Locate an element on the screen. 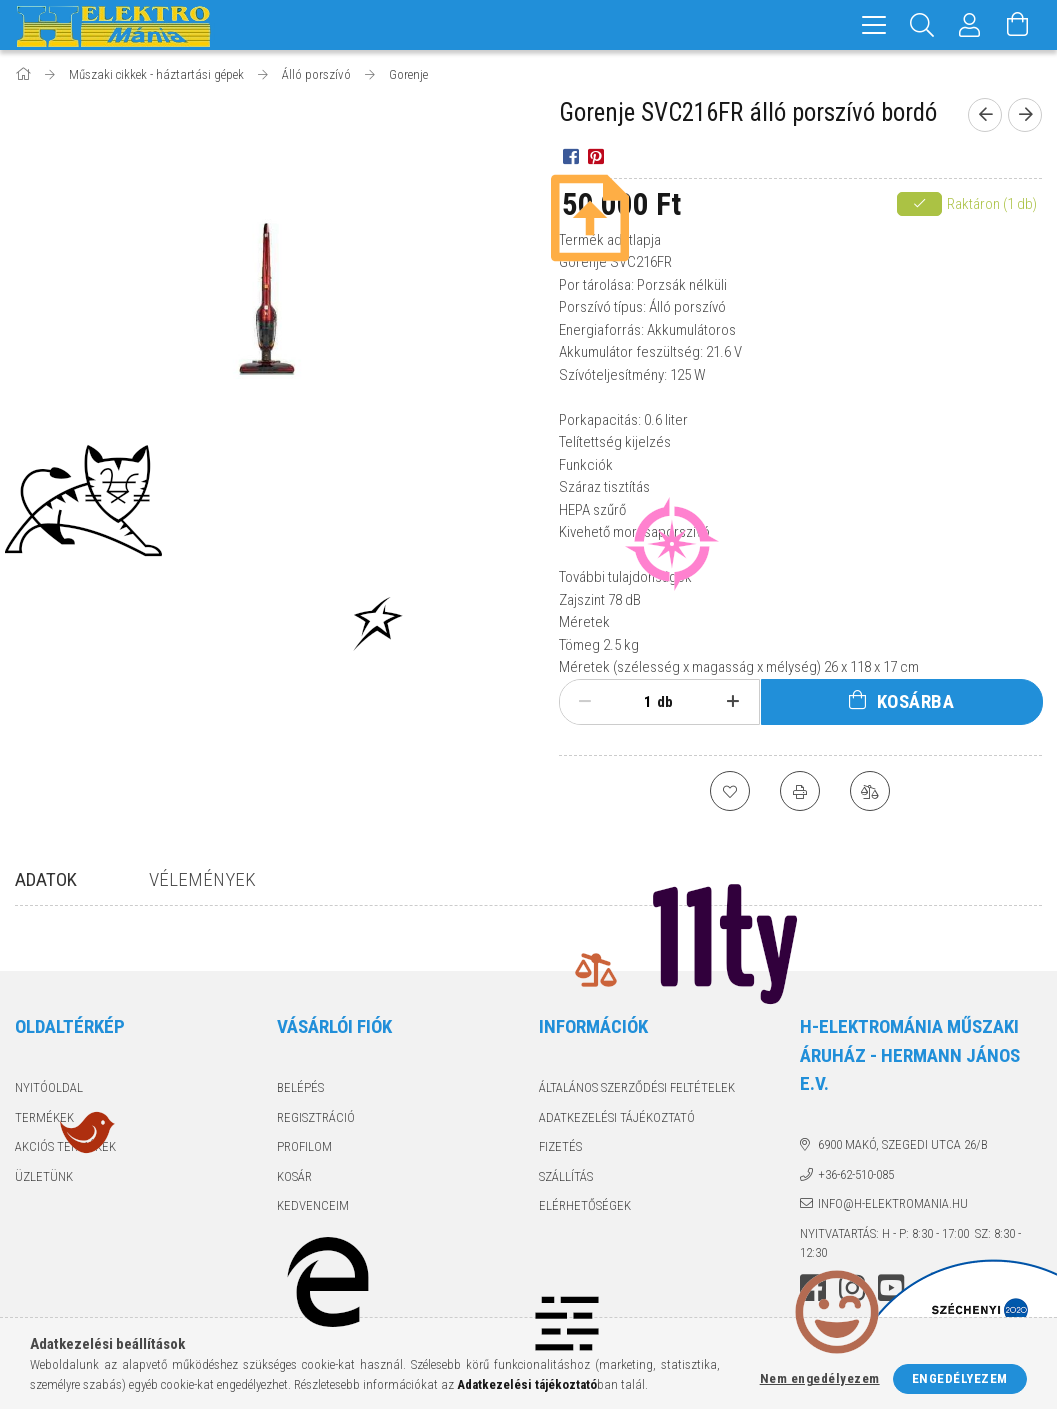 This screenshot has height=1409, width=1057. air transat airline branding logo is located at coordinates (378, 624).